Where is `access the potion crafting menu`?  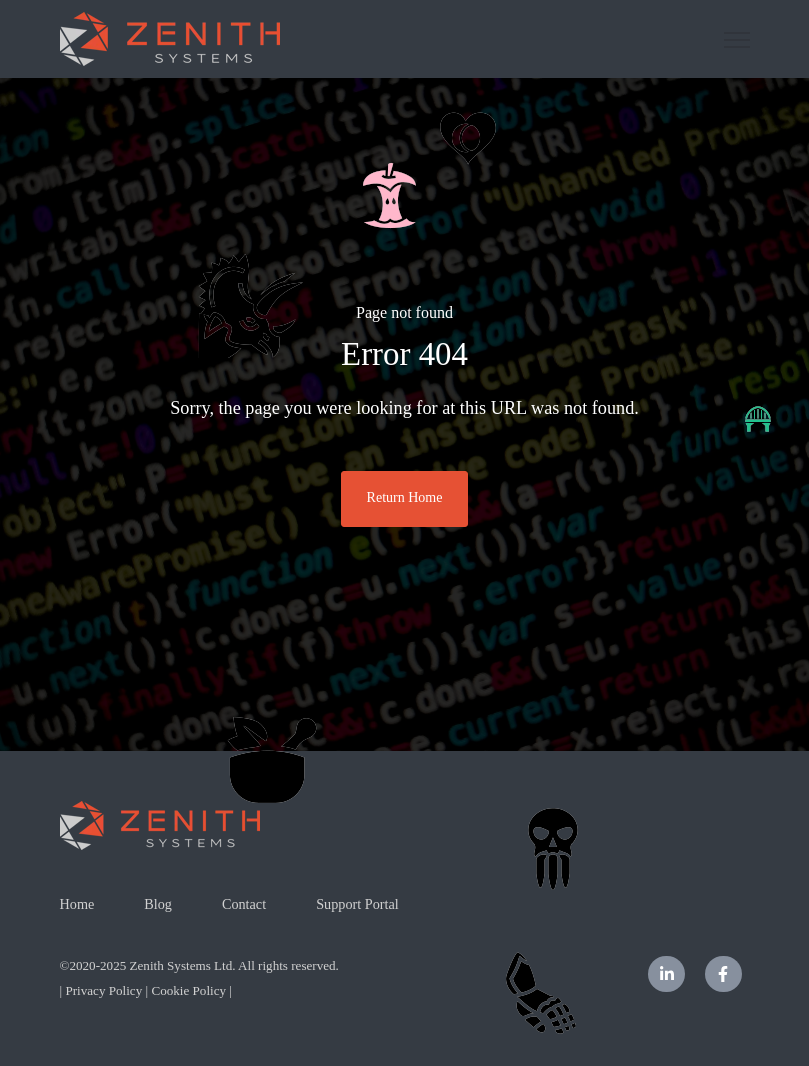
access the potion crafting menu is located at coordinates (272, 760).